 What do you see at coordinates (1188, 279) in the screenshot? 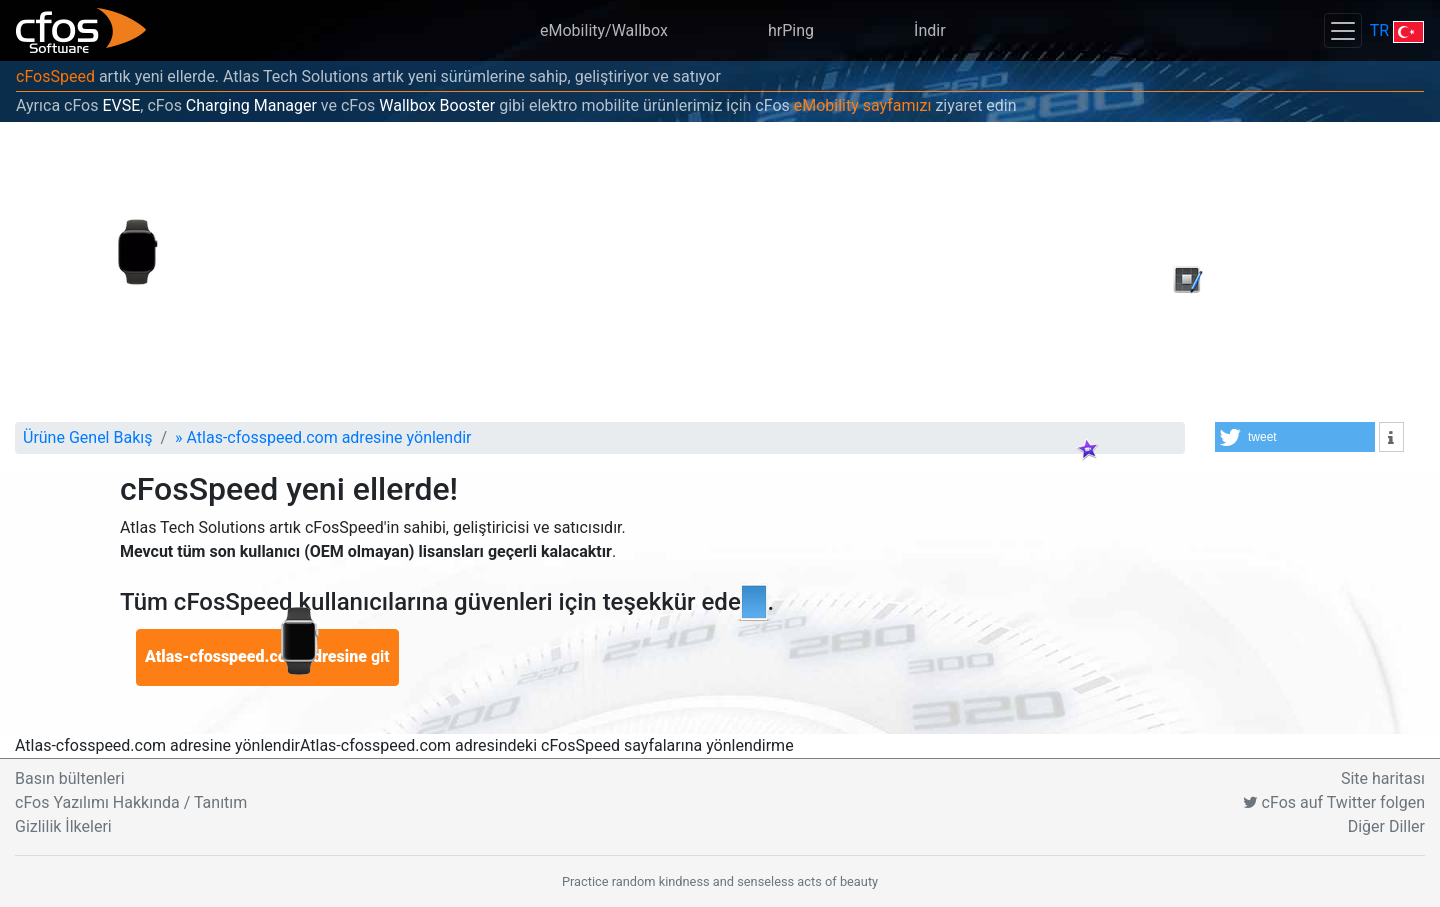
I see `edit or customize assistive control panels` at bounding box center [1188, 279].